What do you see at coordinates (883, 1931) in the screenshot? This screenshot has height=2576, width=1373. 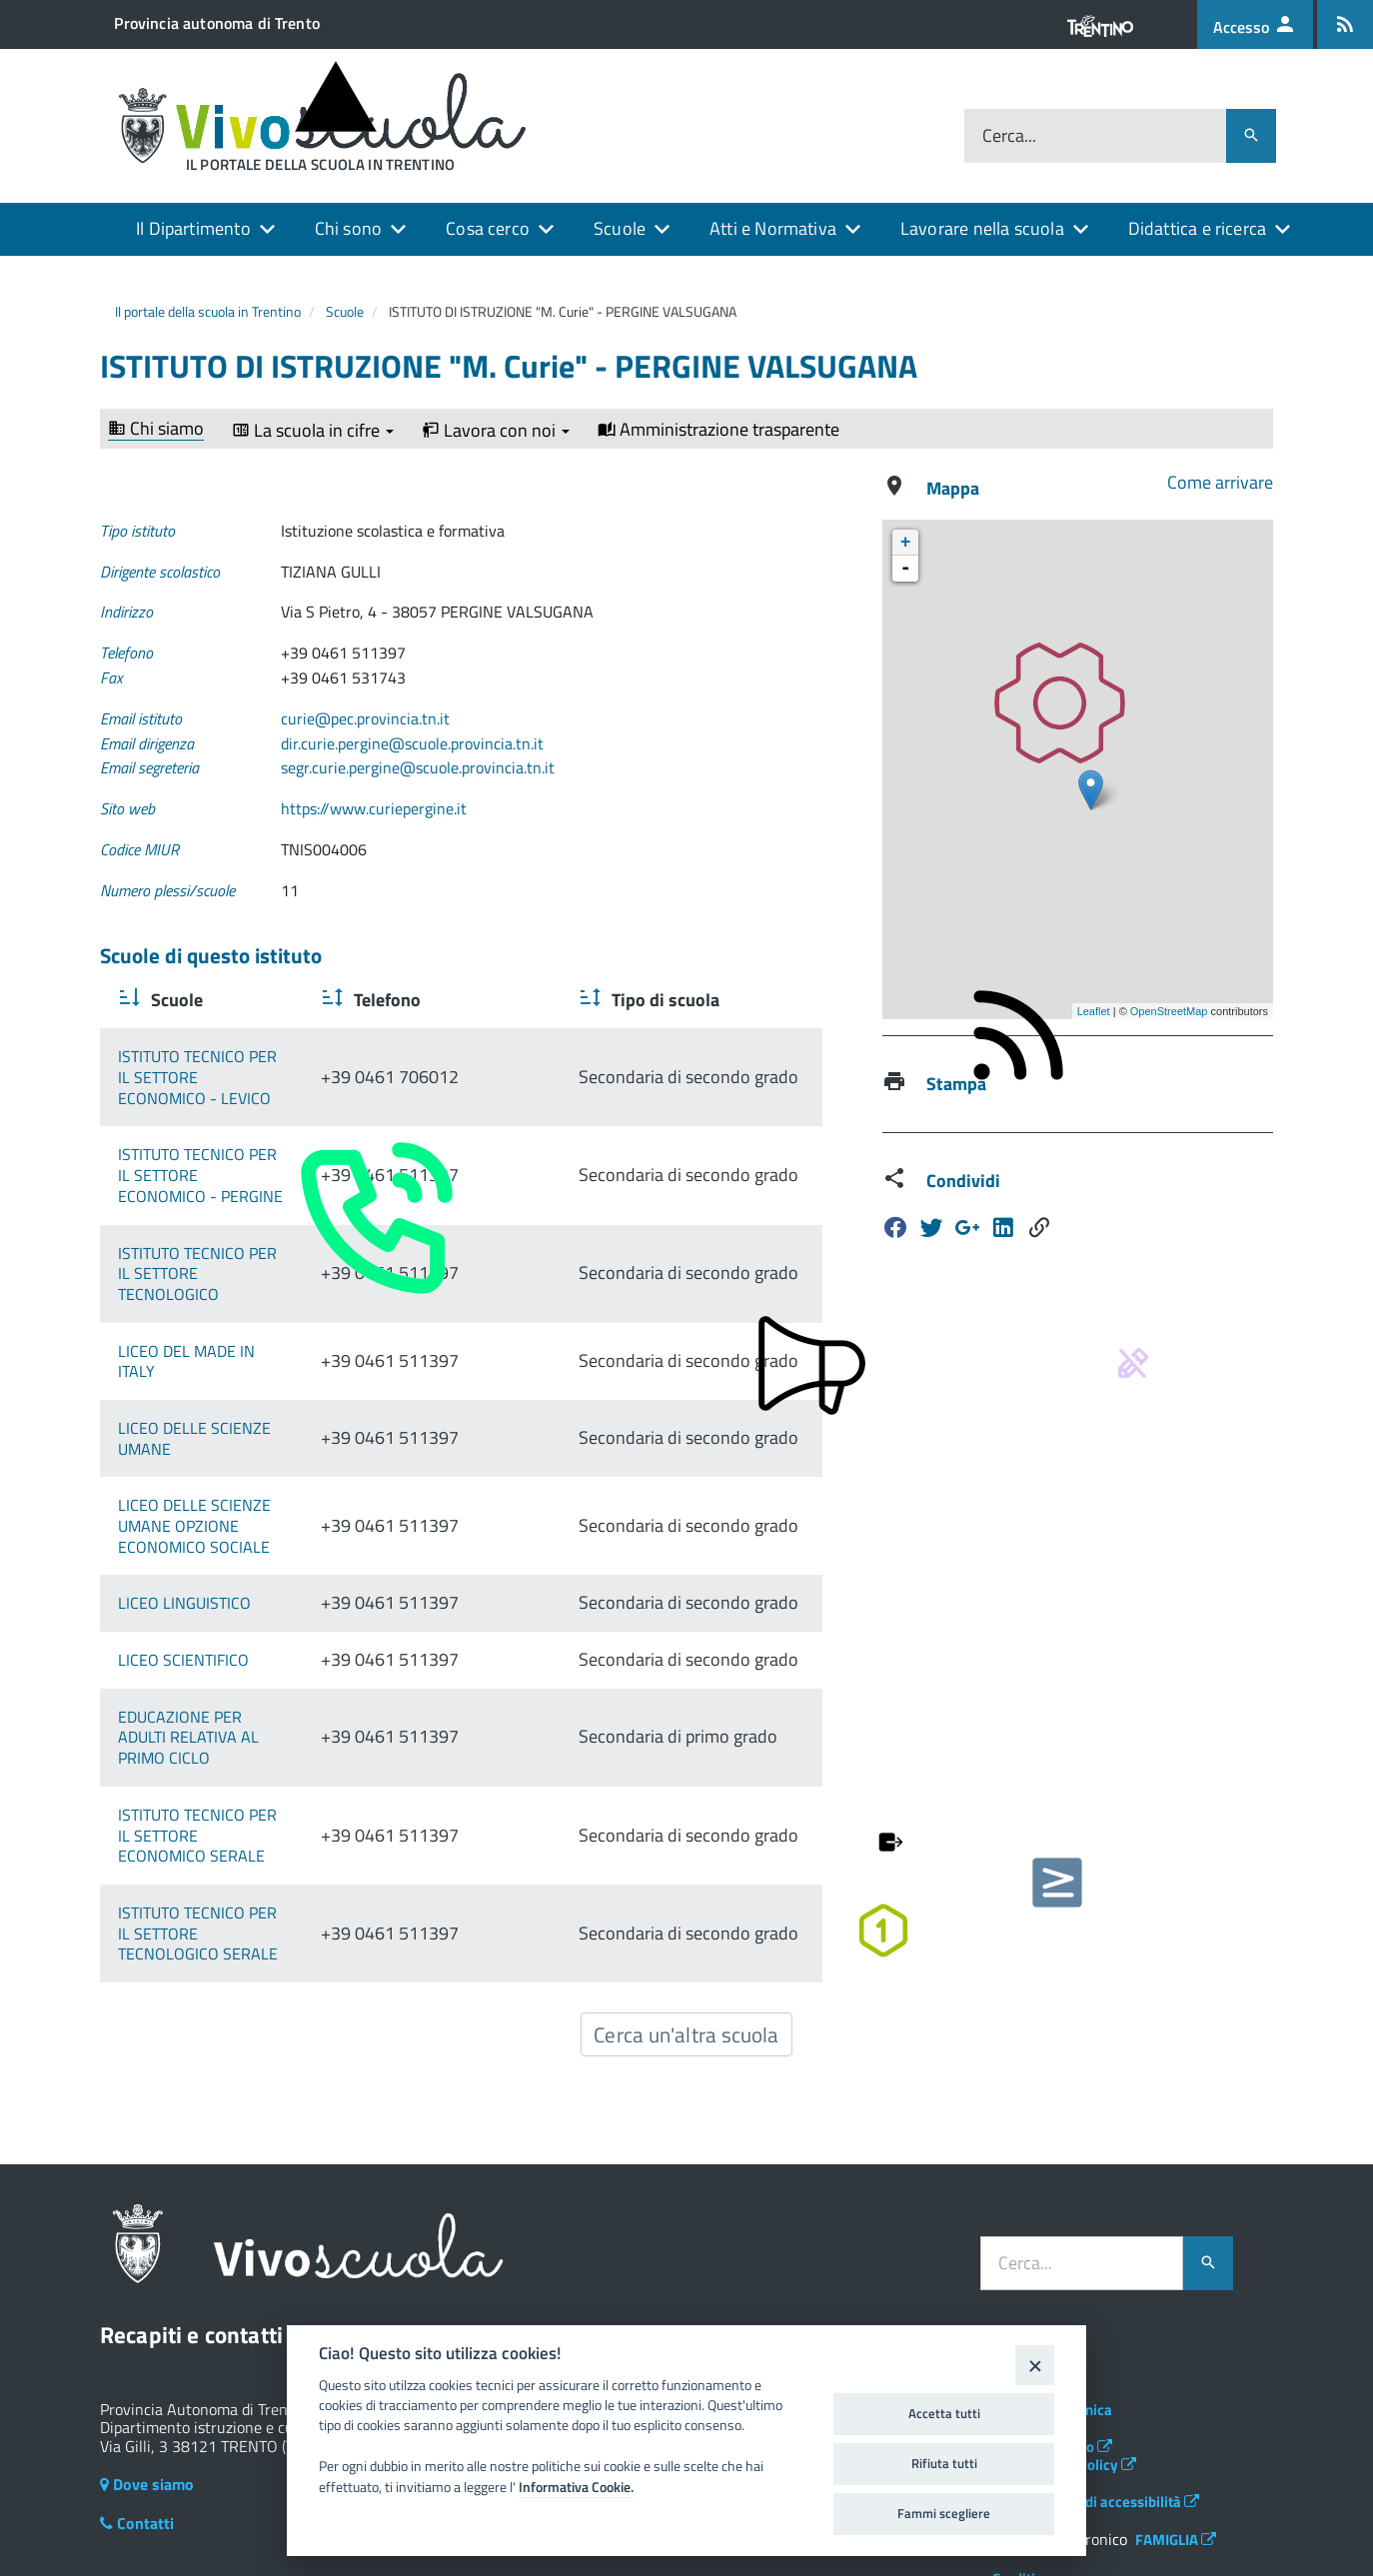 I see `indicates step one in a multi-step process` at bounding box center [883, 1931].